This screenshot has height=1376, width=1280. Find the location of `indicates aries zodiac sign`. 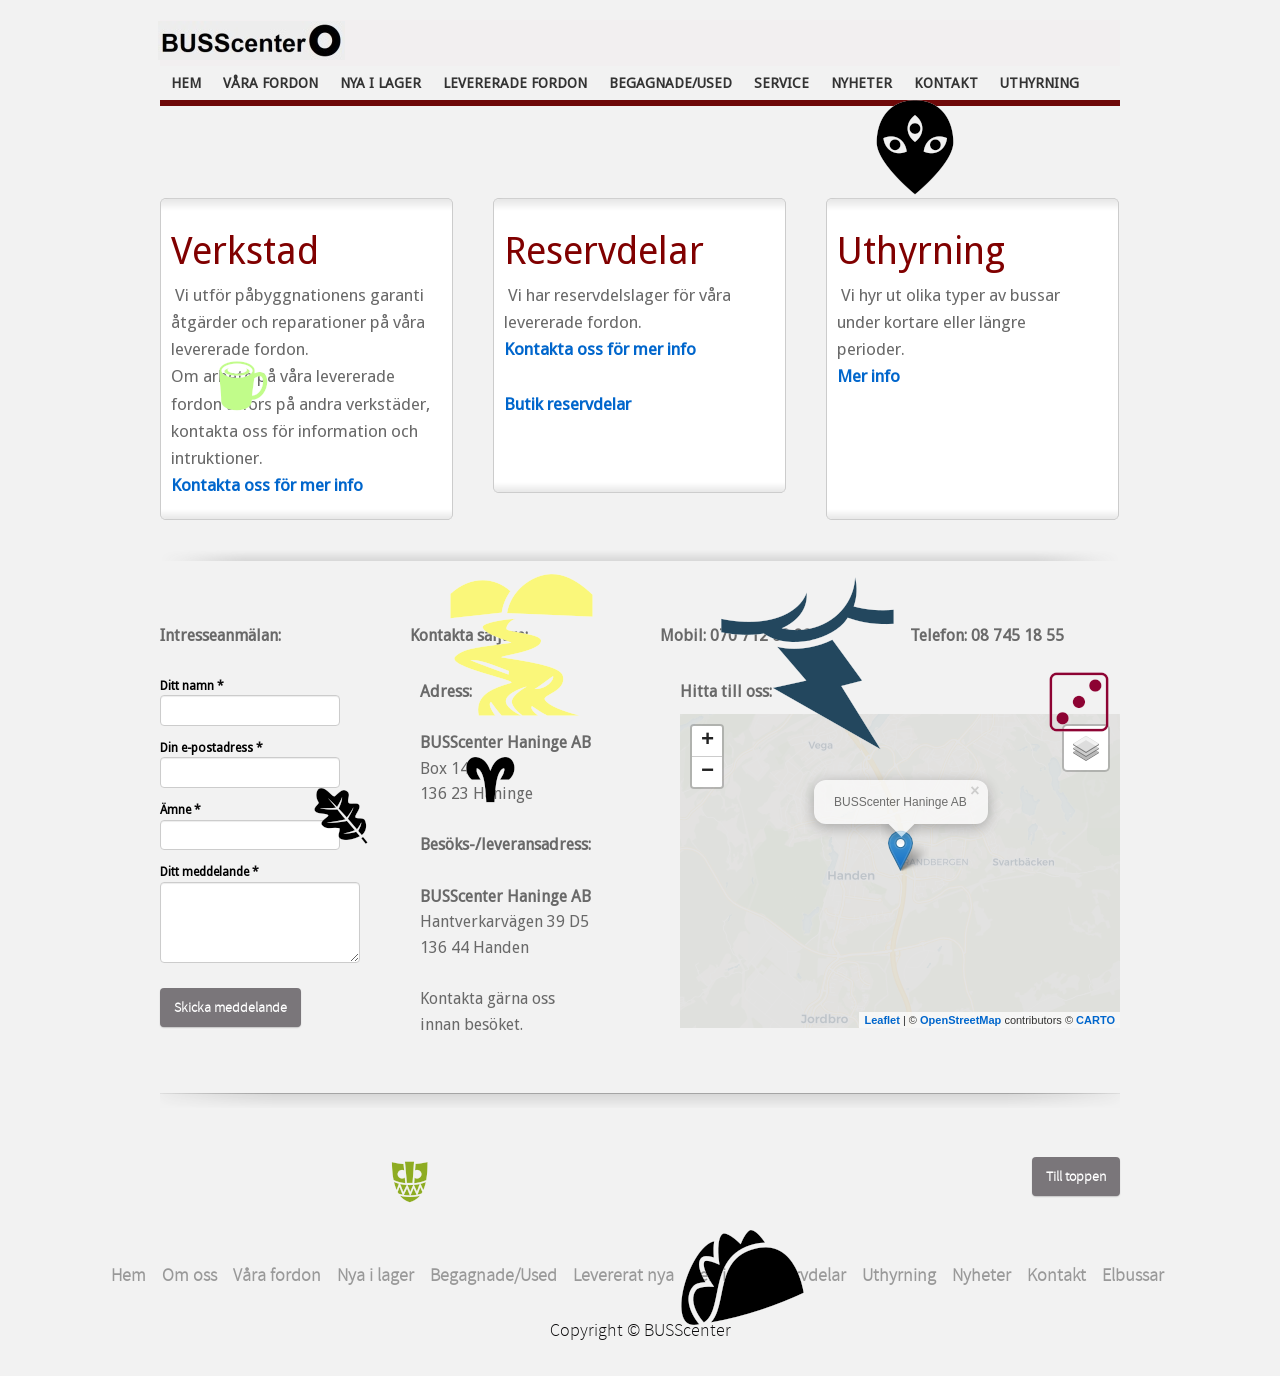

indicates aries zodiac sign is located at coordinates (490, 779).